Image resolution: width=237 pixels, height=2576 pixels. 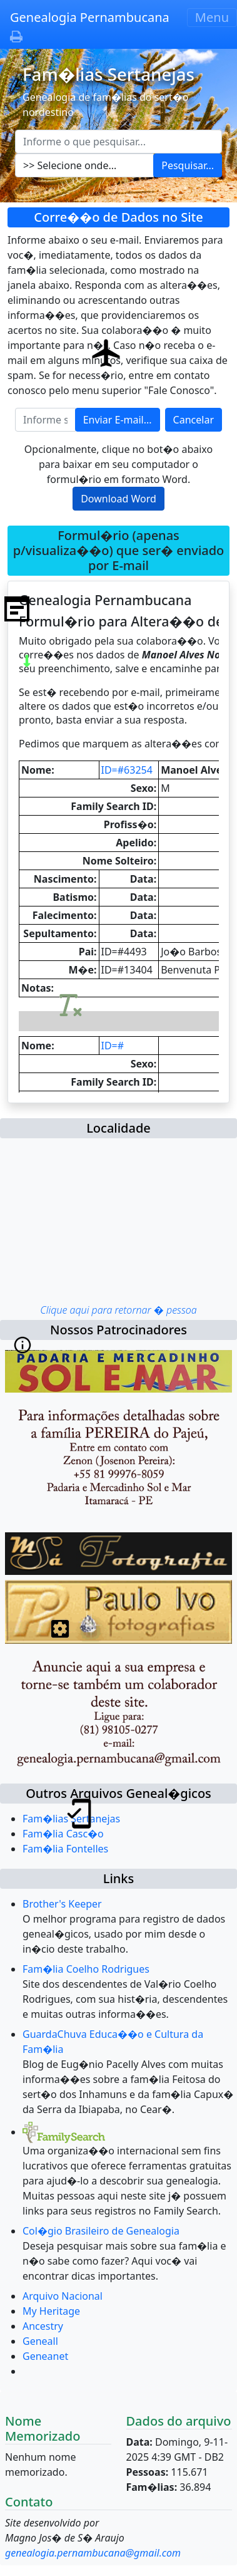 I want to click on enable airplane mode, so click(x=106, y=353).